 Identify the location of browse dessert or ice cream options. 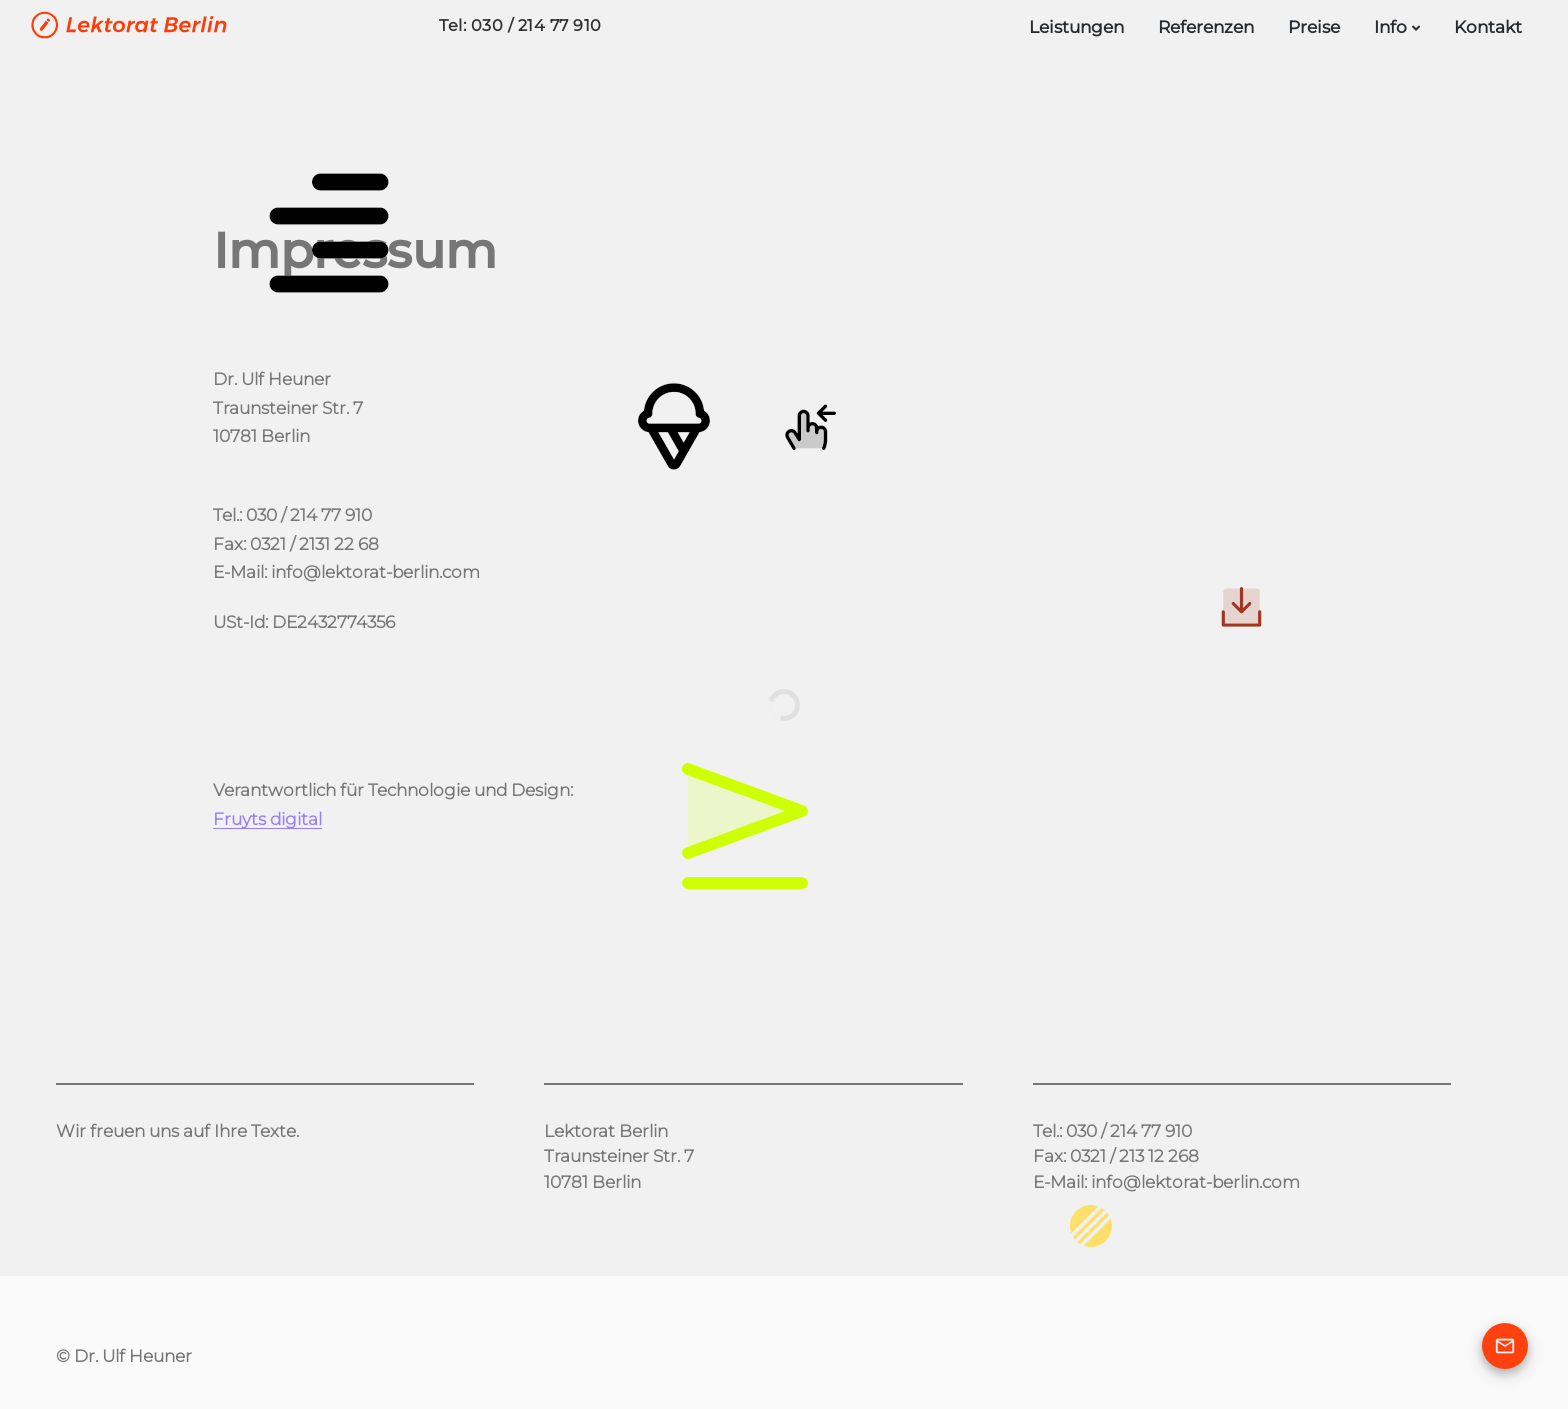
(674, 425).